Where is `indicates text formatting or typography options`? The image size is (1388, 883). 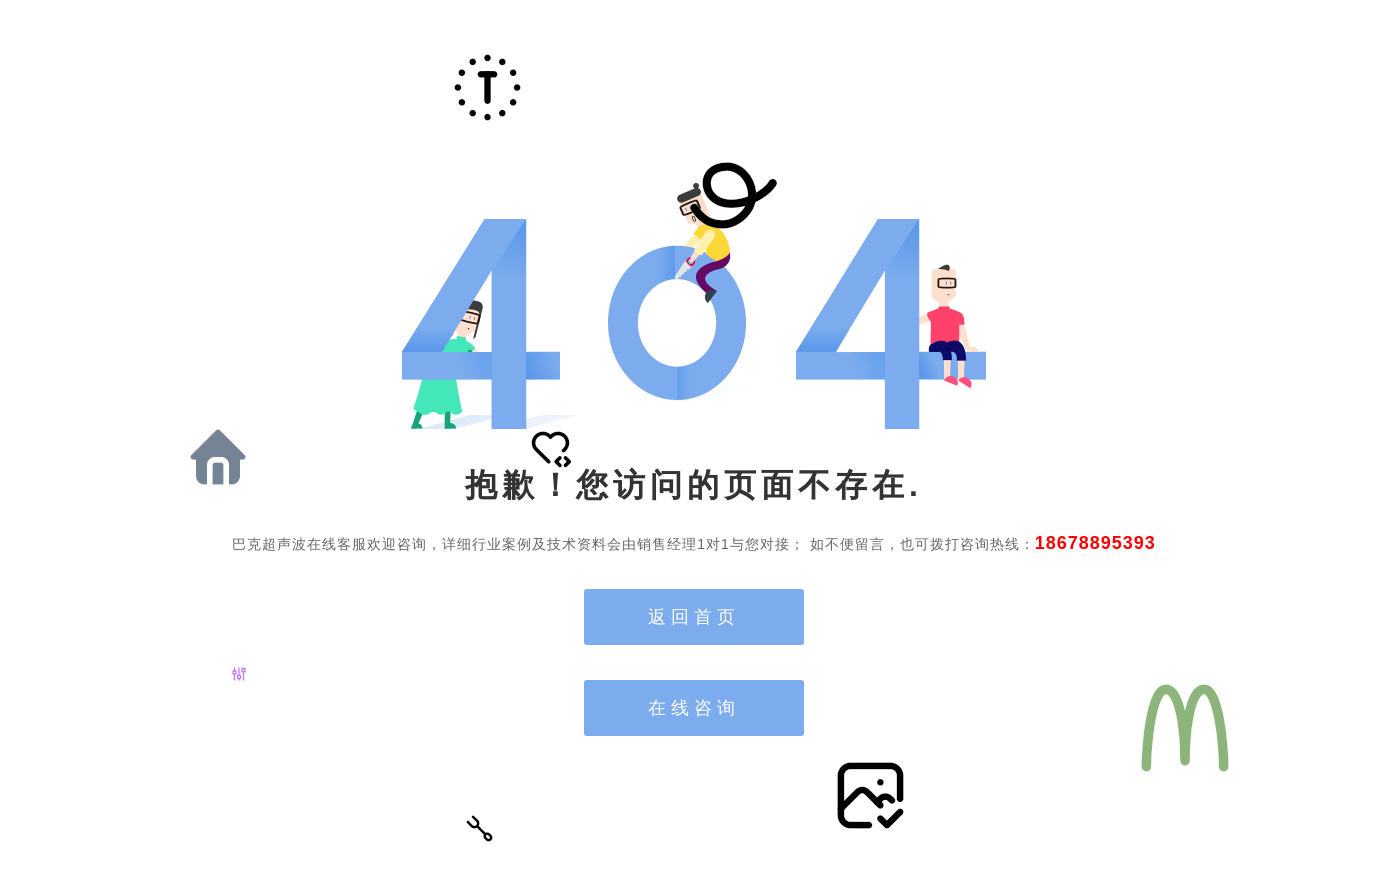
indicates text formatting or typography options is located at coordinates (487, 87).